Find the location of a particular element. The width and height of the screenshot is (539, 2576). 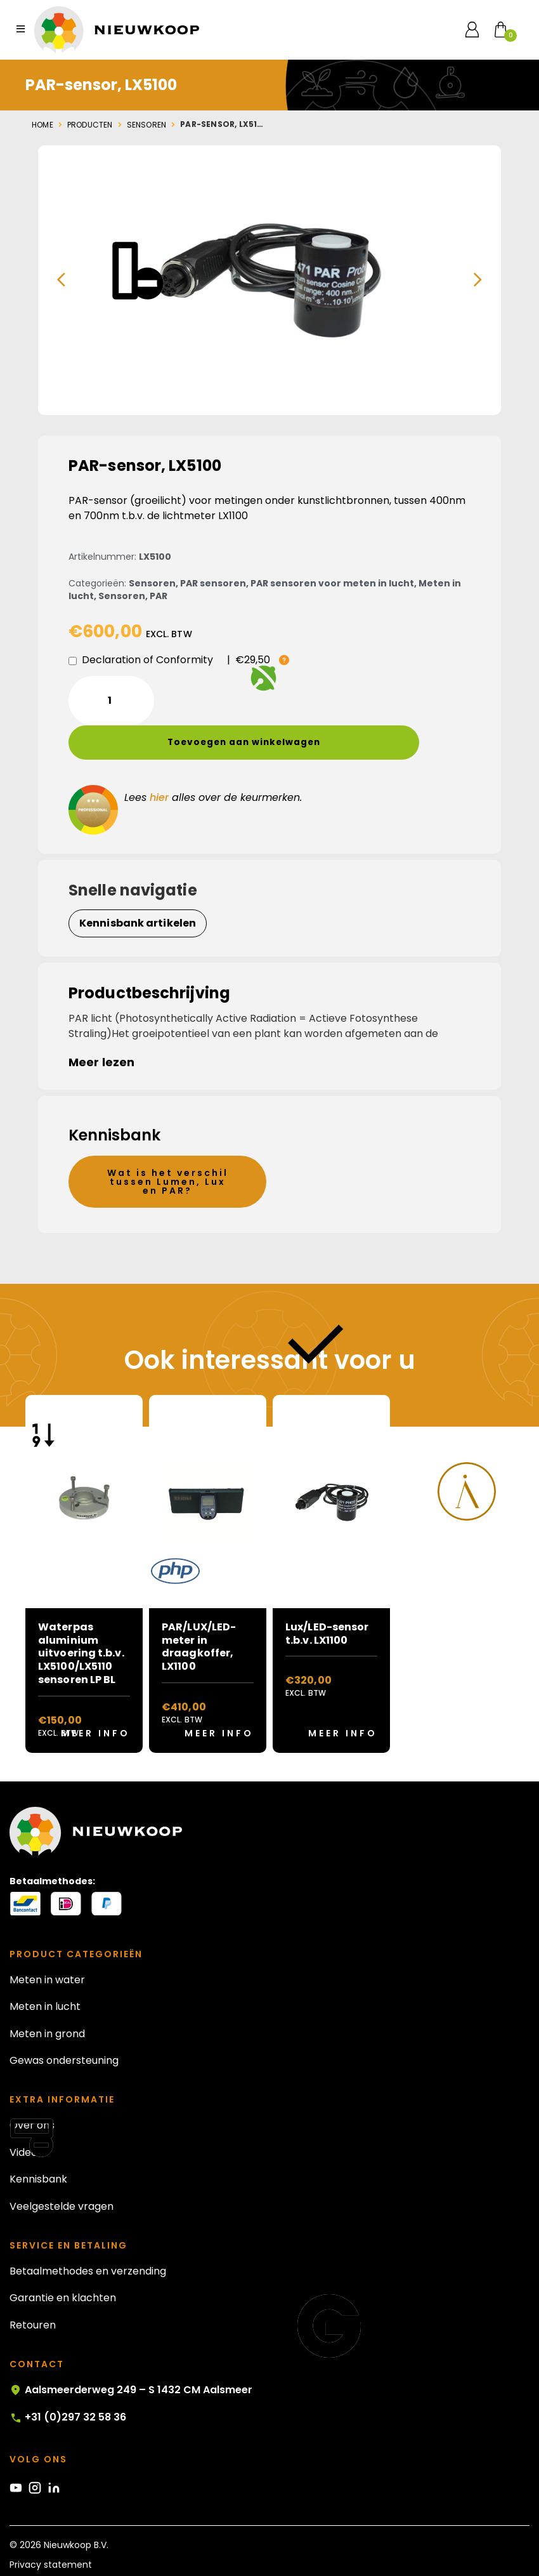

delete a column from a table or spreadsheet is located at coordinates (134, 270).